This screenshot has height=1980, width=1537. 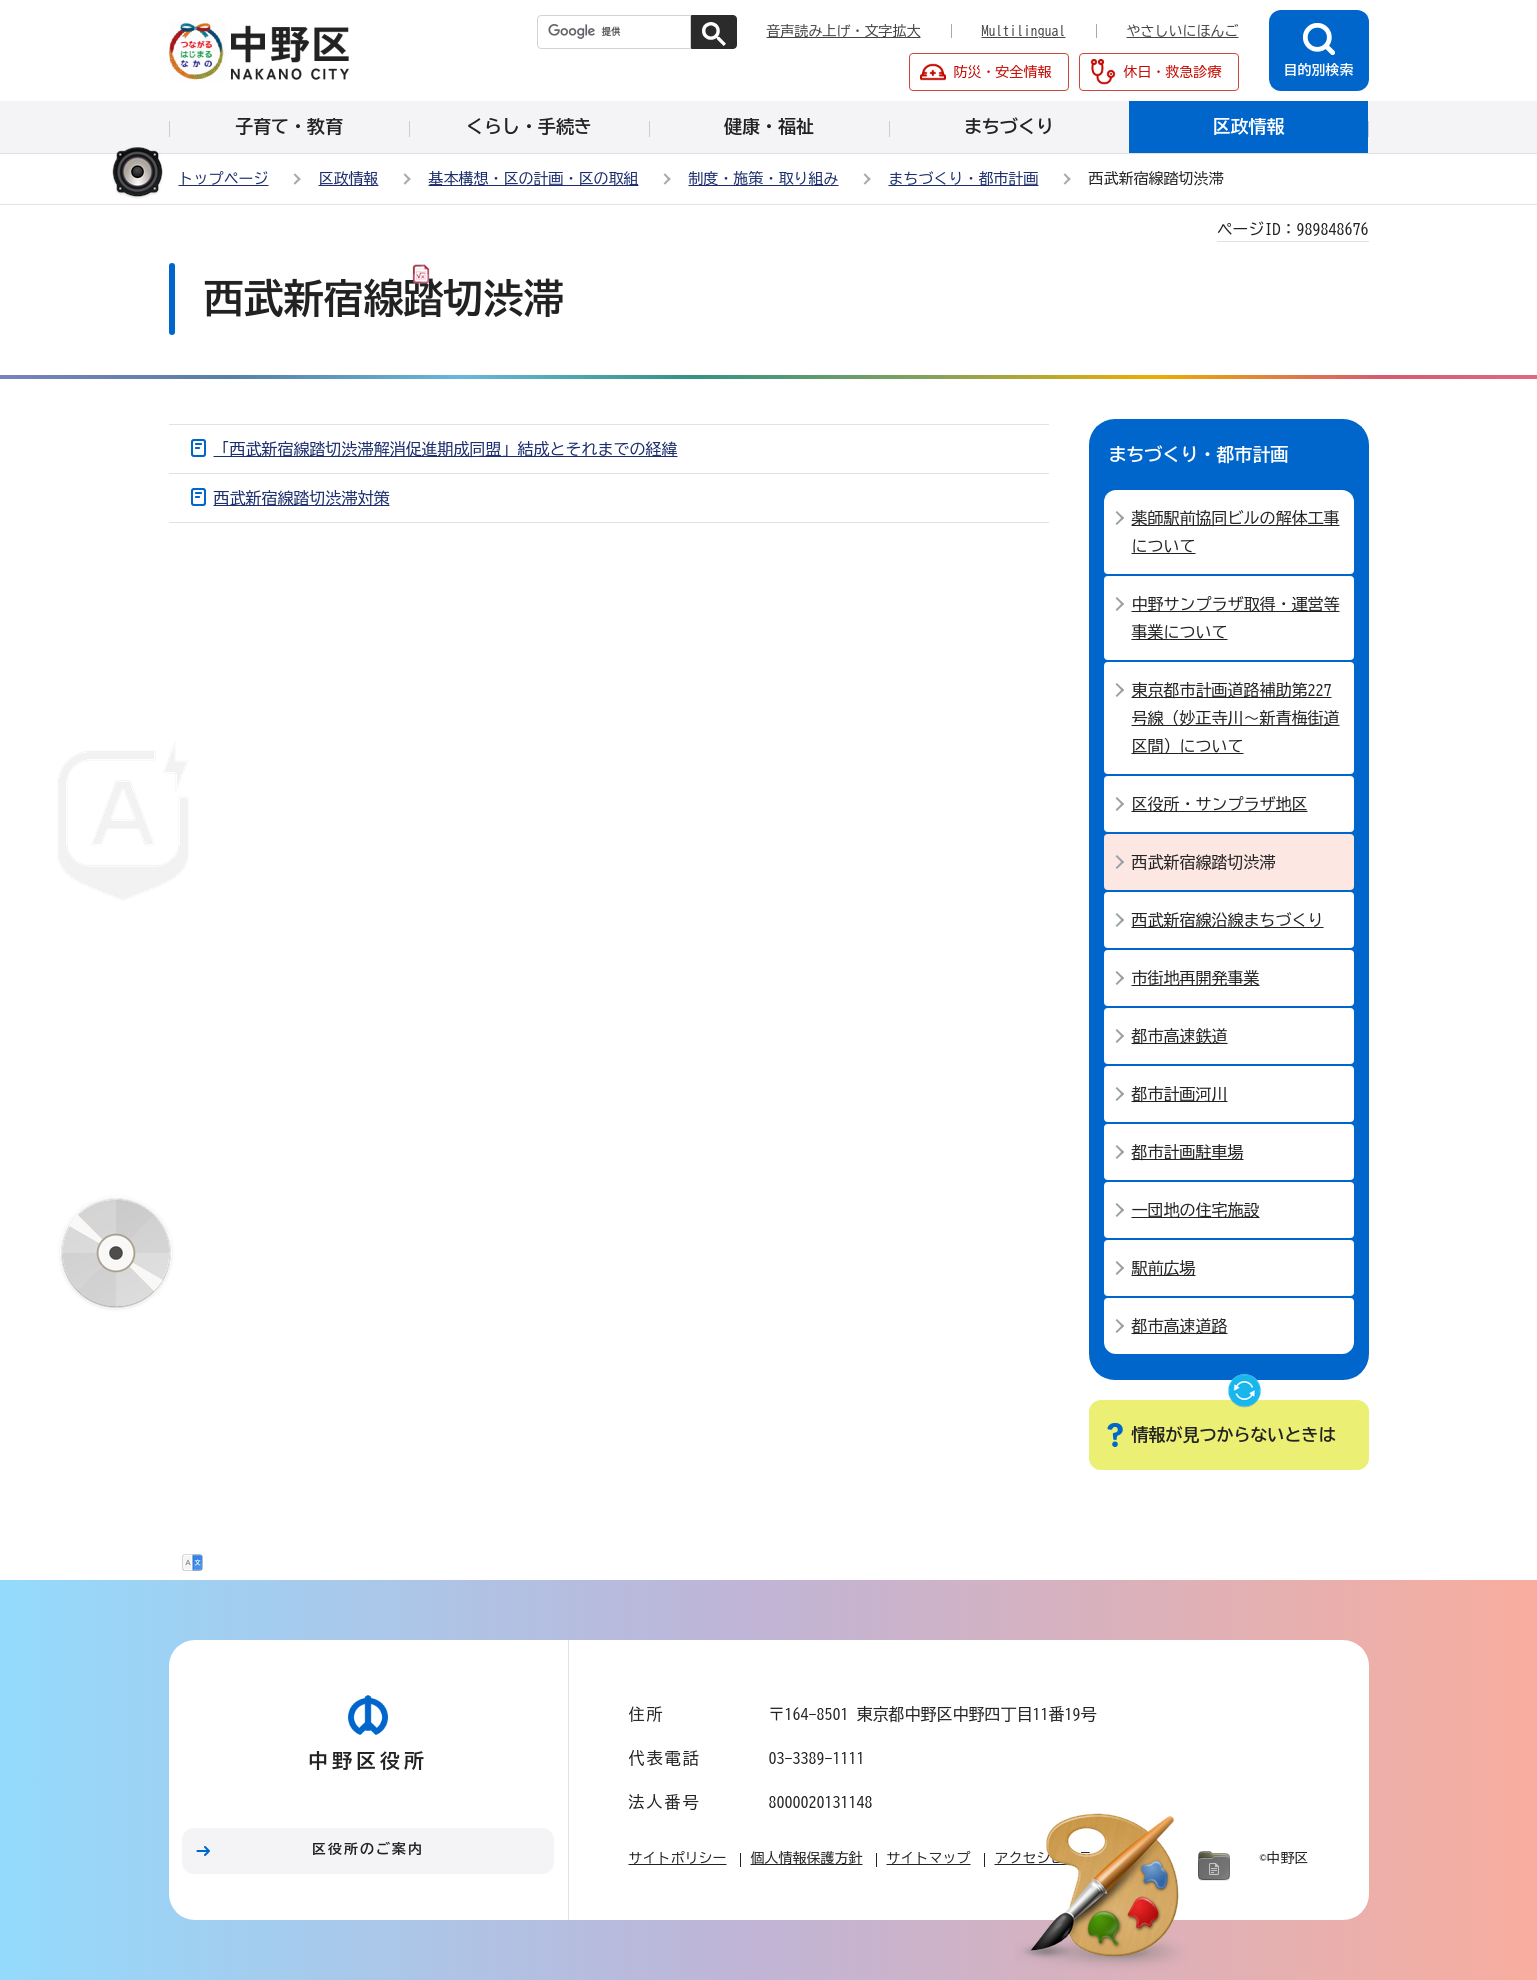 What do you see at coordinates (1214, 1865) in the screenshot?
I see `open your documents folder` at bounding box center [1214, 1865].